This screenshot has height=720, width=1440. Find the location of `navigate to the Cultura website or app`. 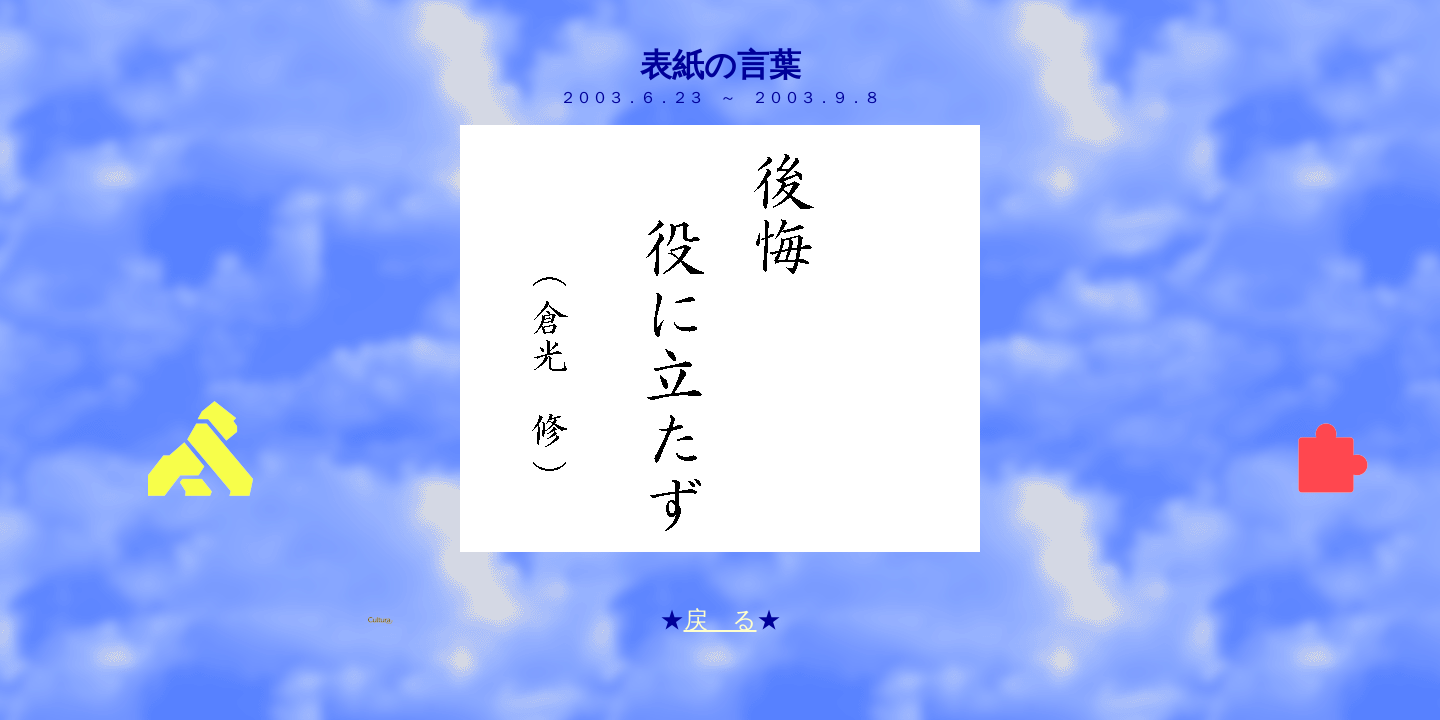

navigate to the Cultura website or app is located at coordinates (380, 620).